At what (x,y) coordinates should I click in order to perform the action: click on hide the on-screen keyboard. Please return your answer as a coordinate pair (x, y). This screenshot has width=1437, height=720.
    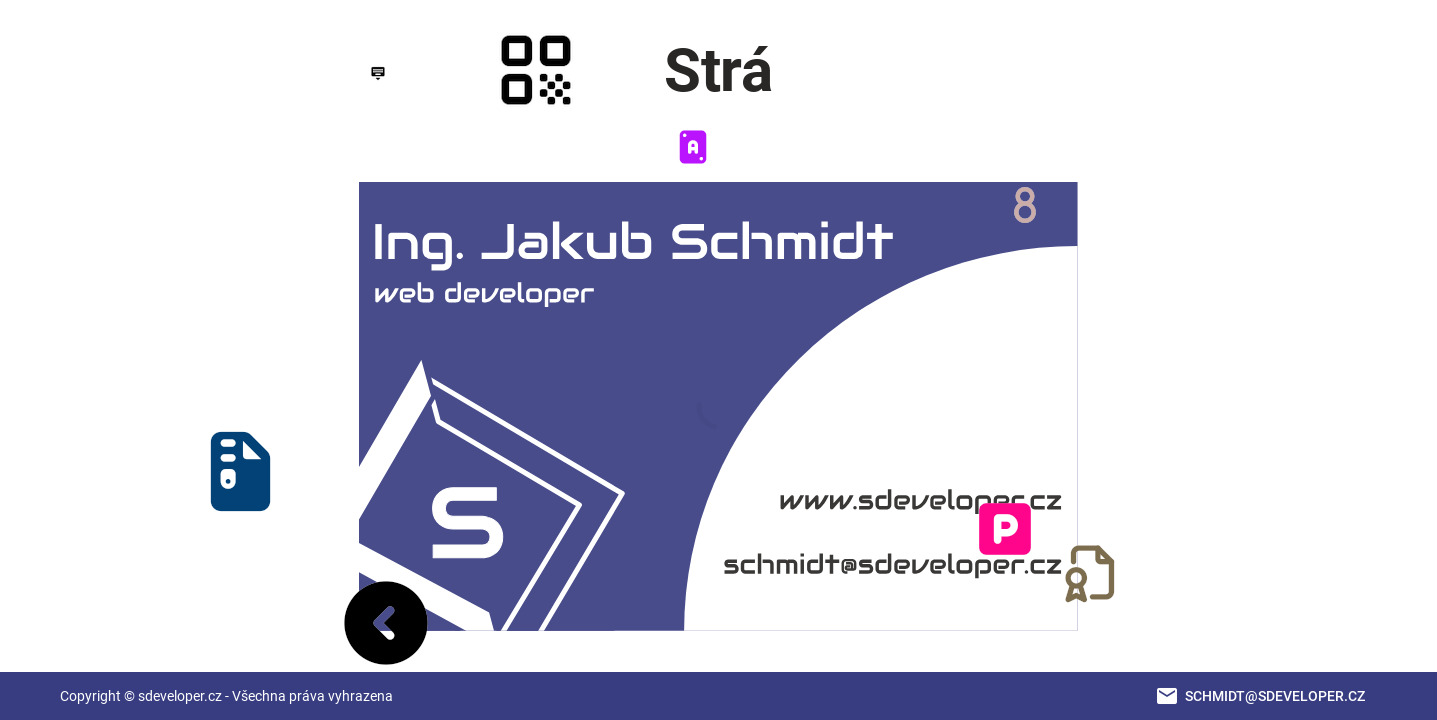
    Looking at the image, I should click on (378, 73).